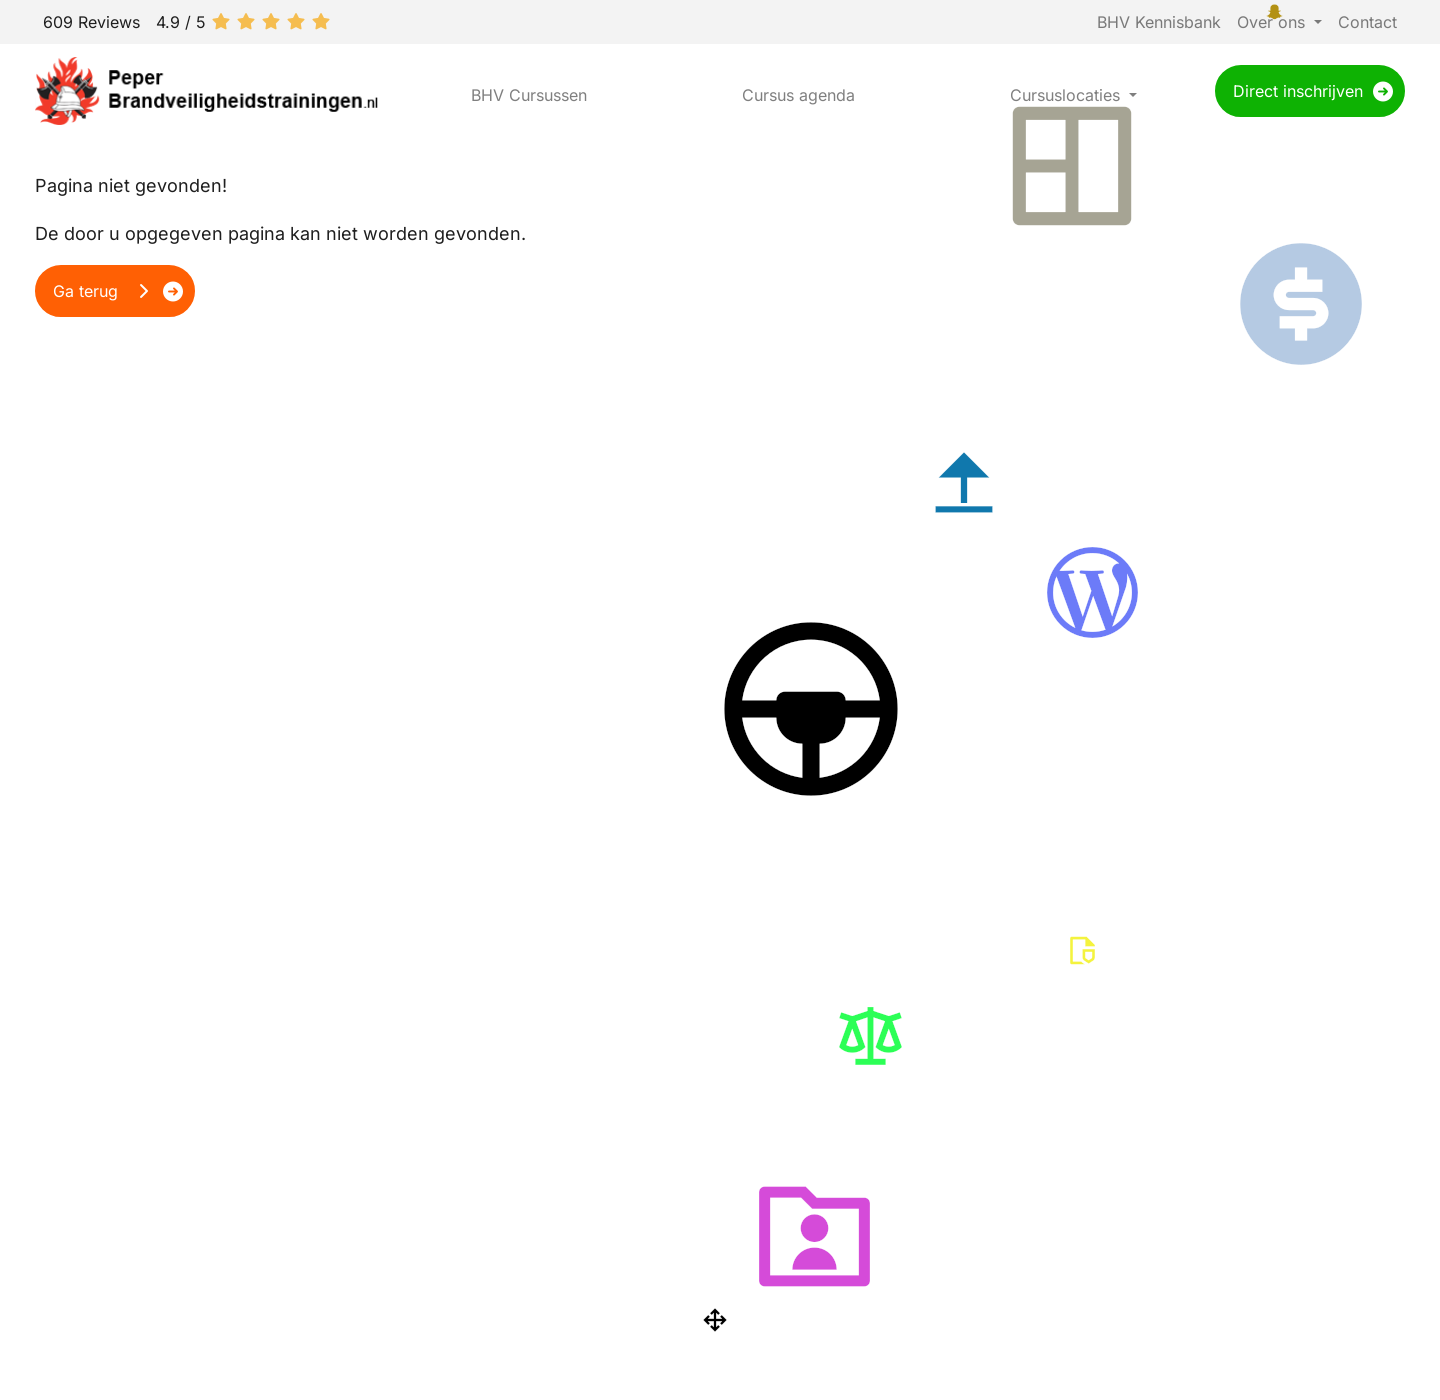 This screenshot has width=1440, height=1400. Describe the element at coordinates (1092, 592) in the screenshot. I see `open wordpress dashboard` at that location.